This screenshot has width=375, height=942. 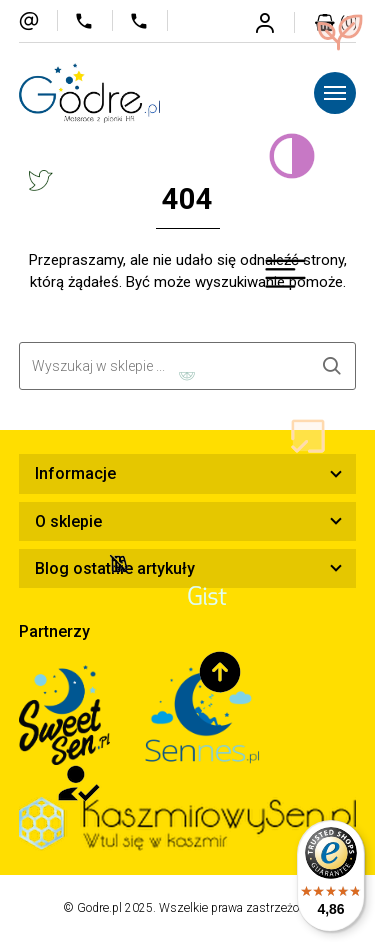 What do you see at coordinates (340, 31) in the screenshot?
I see `view plant care or gardening features` at bounding box center [340, 31].